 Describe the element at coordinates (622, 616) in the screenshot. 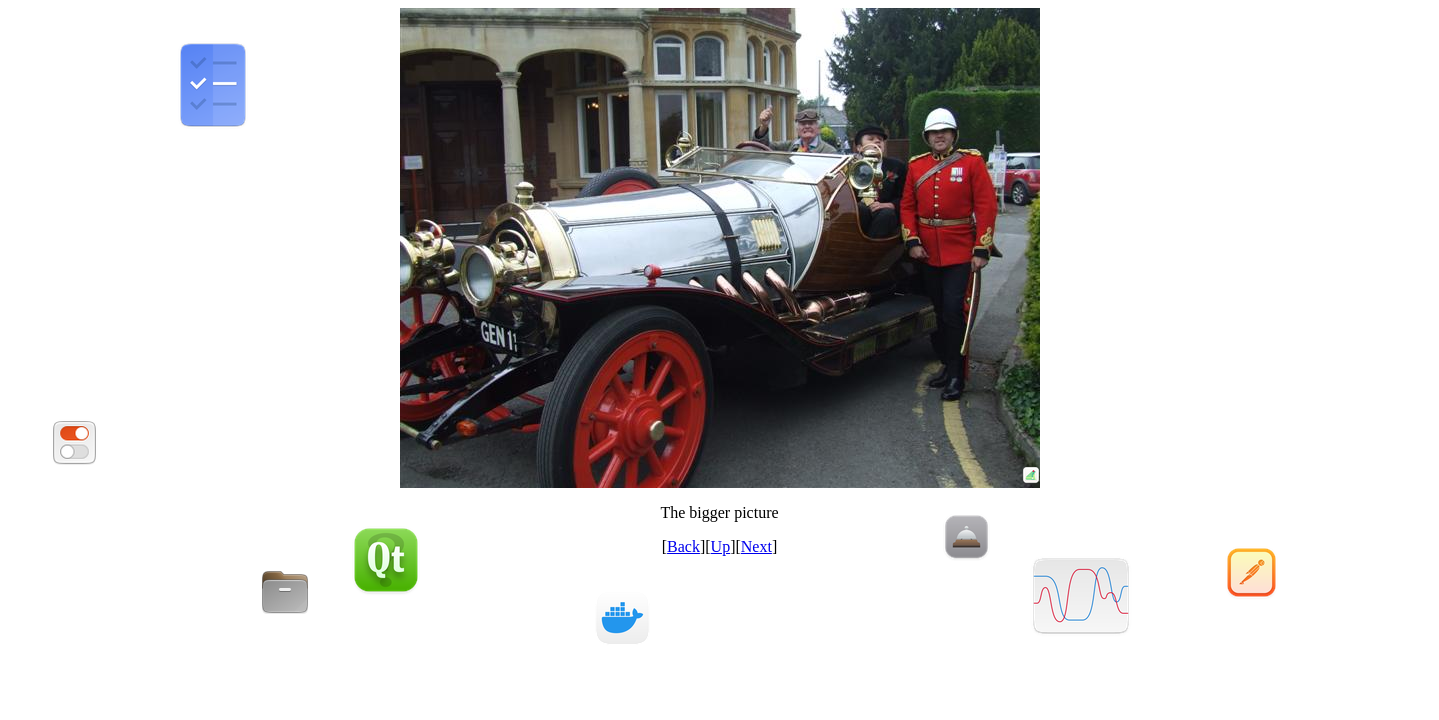

I see `open whaler docker container management app` at that location.